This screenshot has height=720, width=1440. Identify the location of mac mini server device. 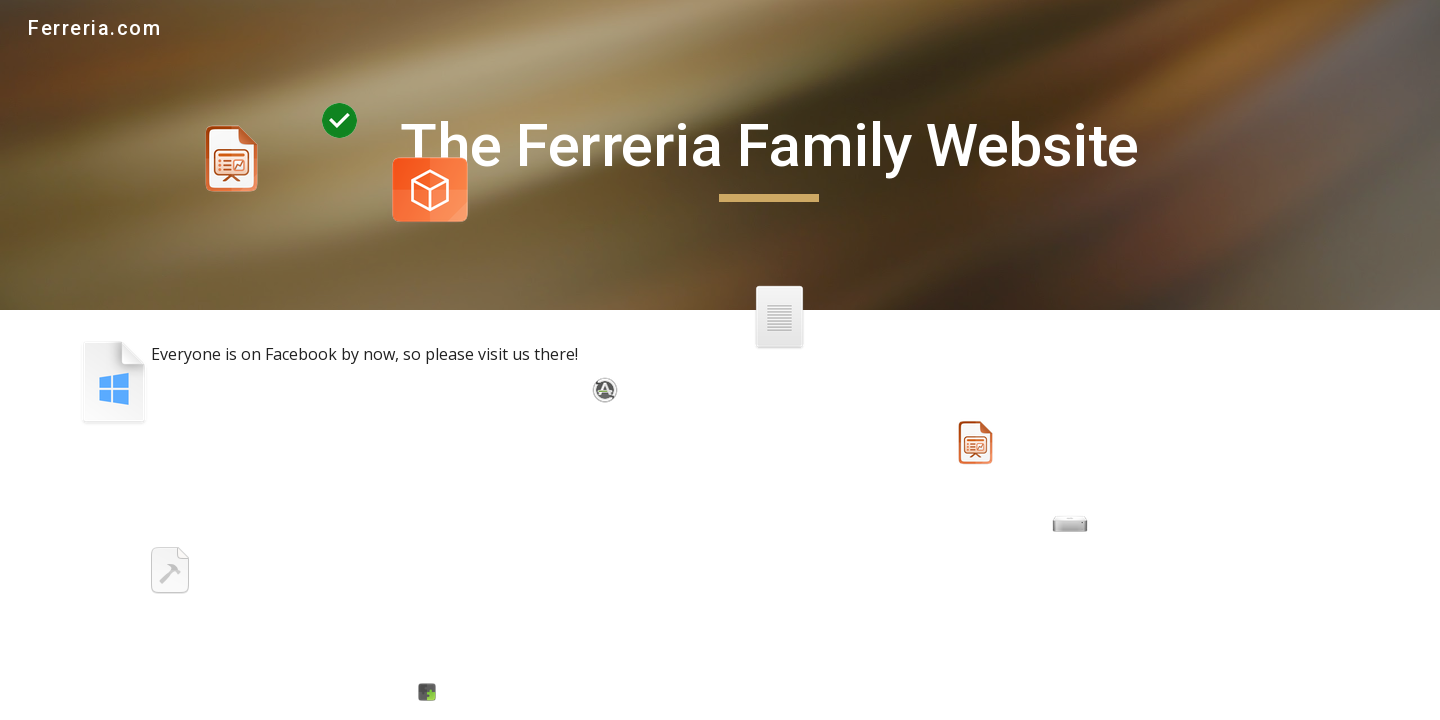
(1070, 521).